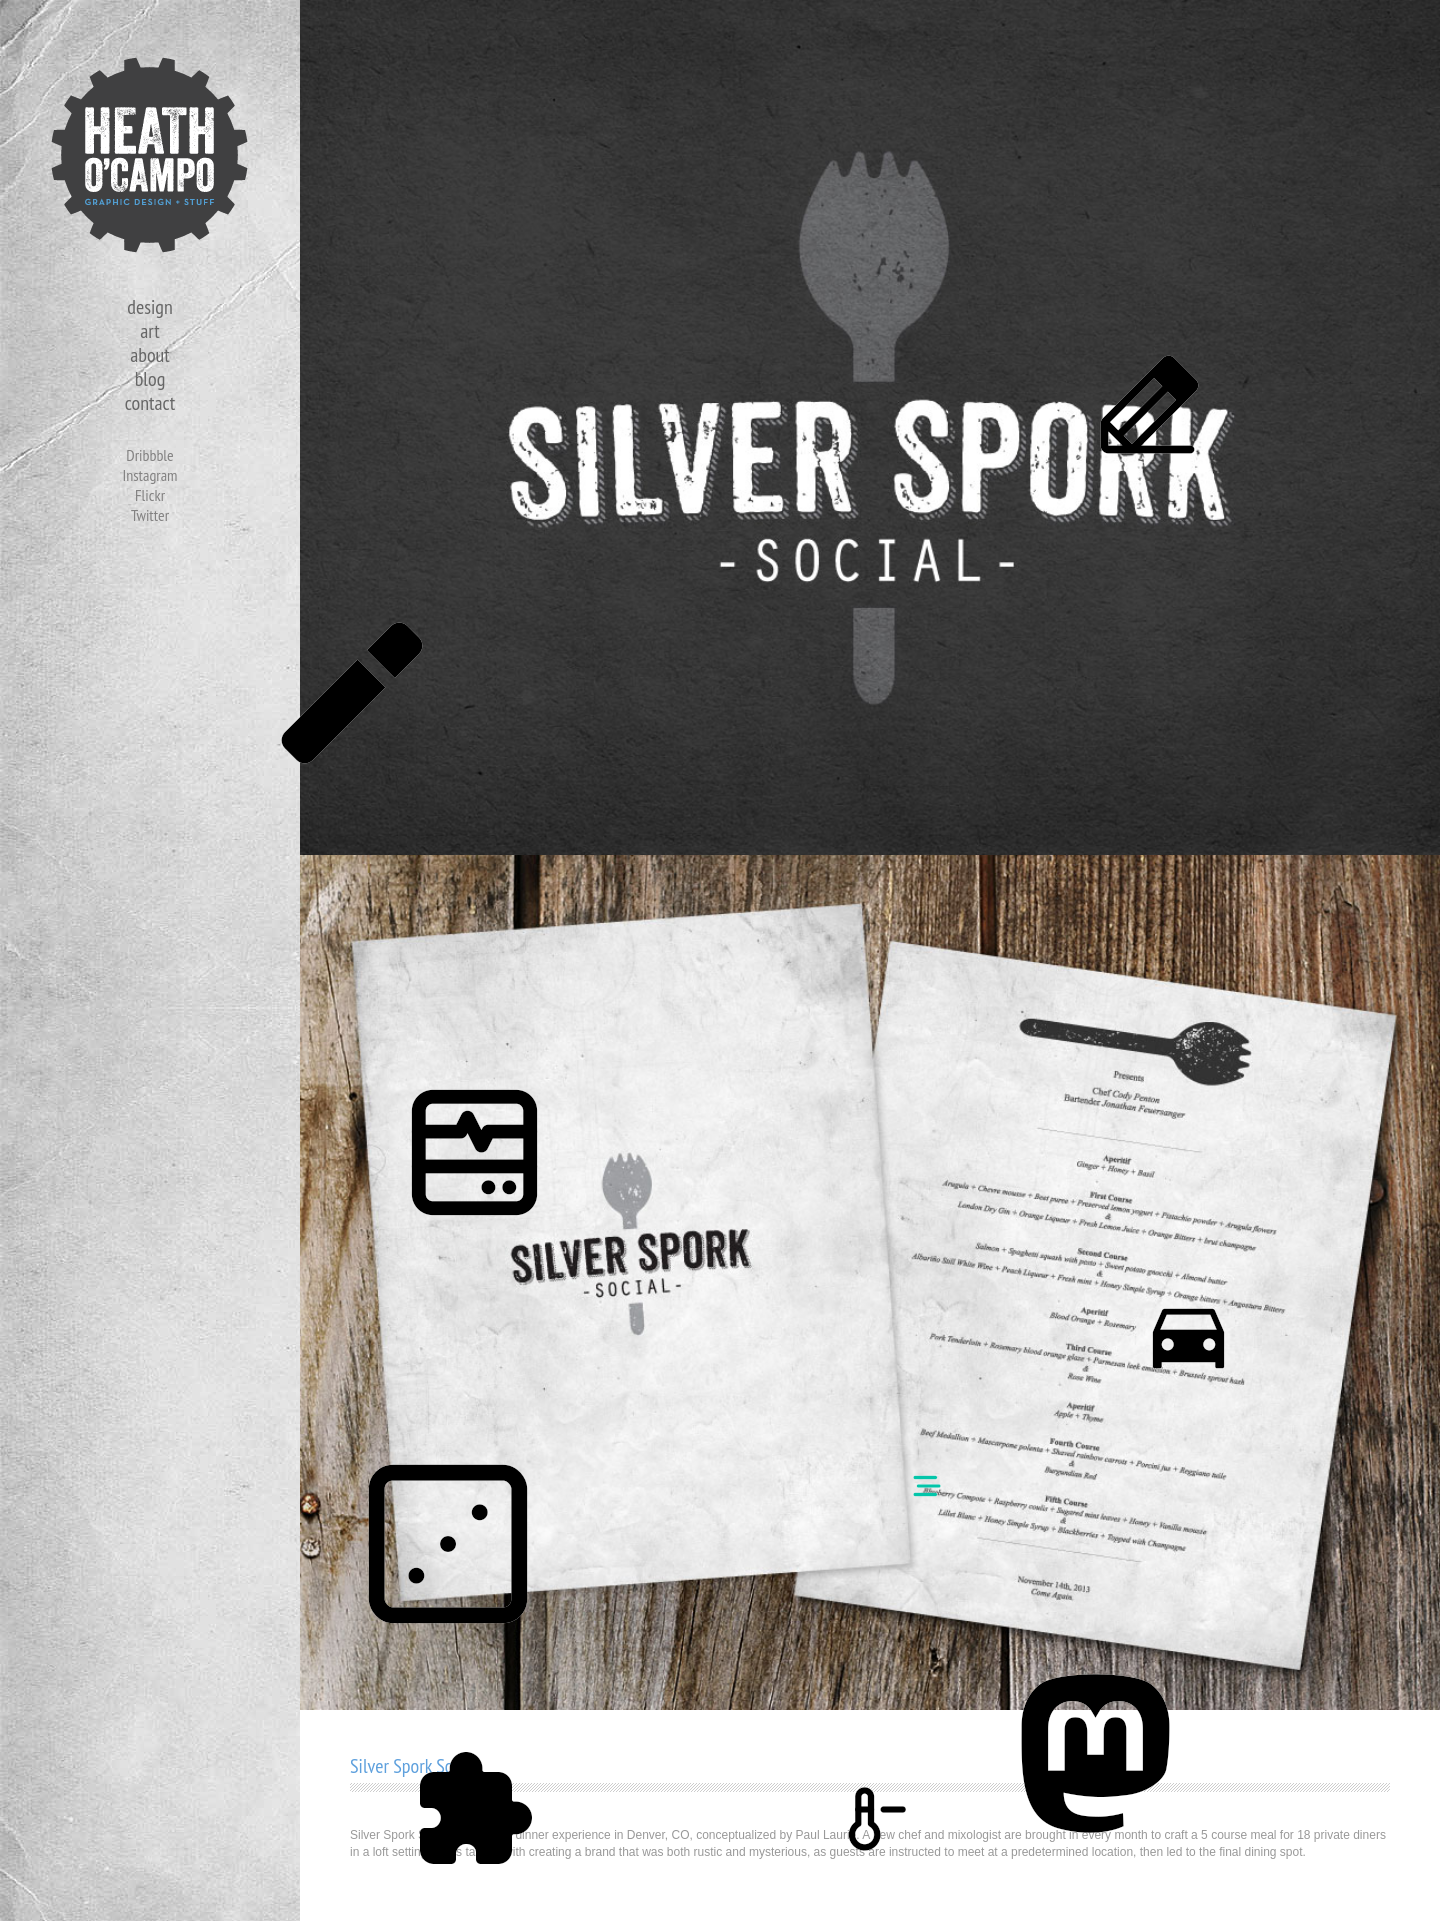 Image resolution: width=1440 pixels, height=1921 pixels. I want to click on randomize or shuffle content, so click(448, 1544).